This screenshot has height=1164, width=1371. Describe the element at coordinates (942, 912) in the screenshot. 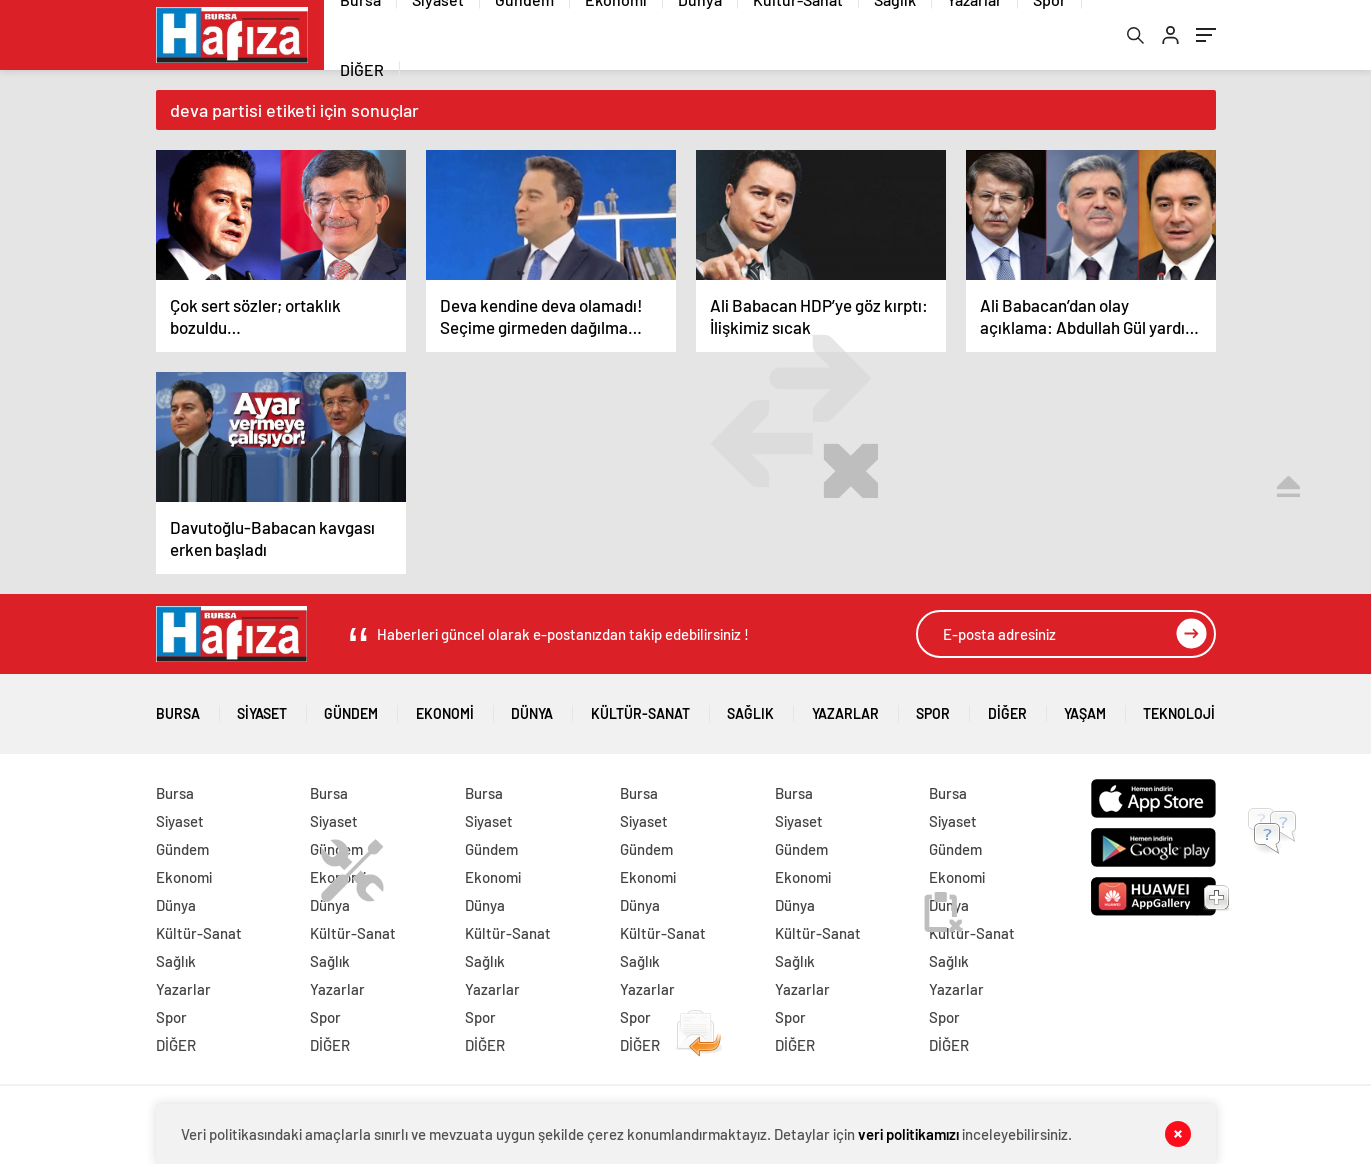

I see `indicates an overdue or expired task` at that location.